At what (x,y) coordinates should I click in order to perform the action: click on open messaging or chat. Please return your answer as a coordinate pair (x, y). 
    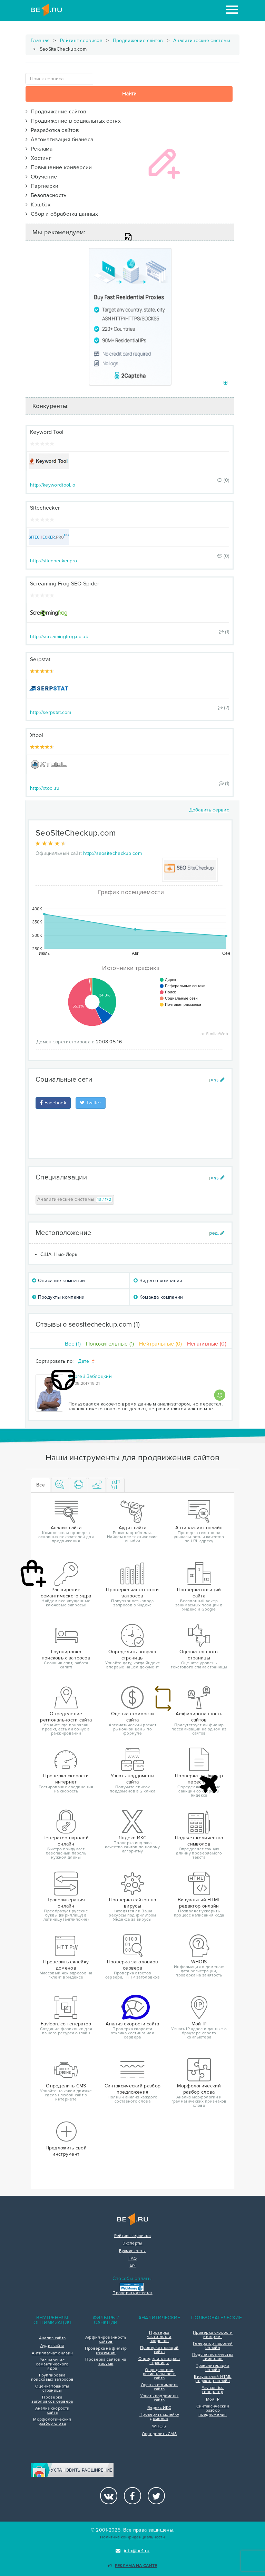
    Looking at the image, I should click on (136, 2007).